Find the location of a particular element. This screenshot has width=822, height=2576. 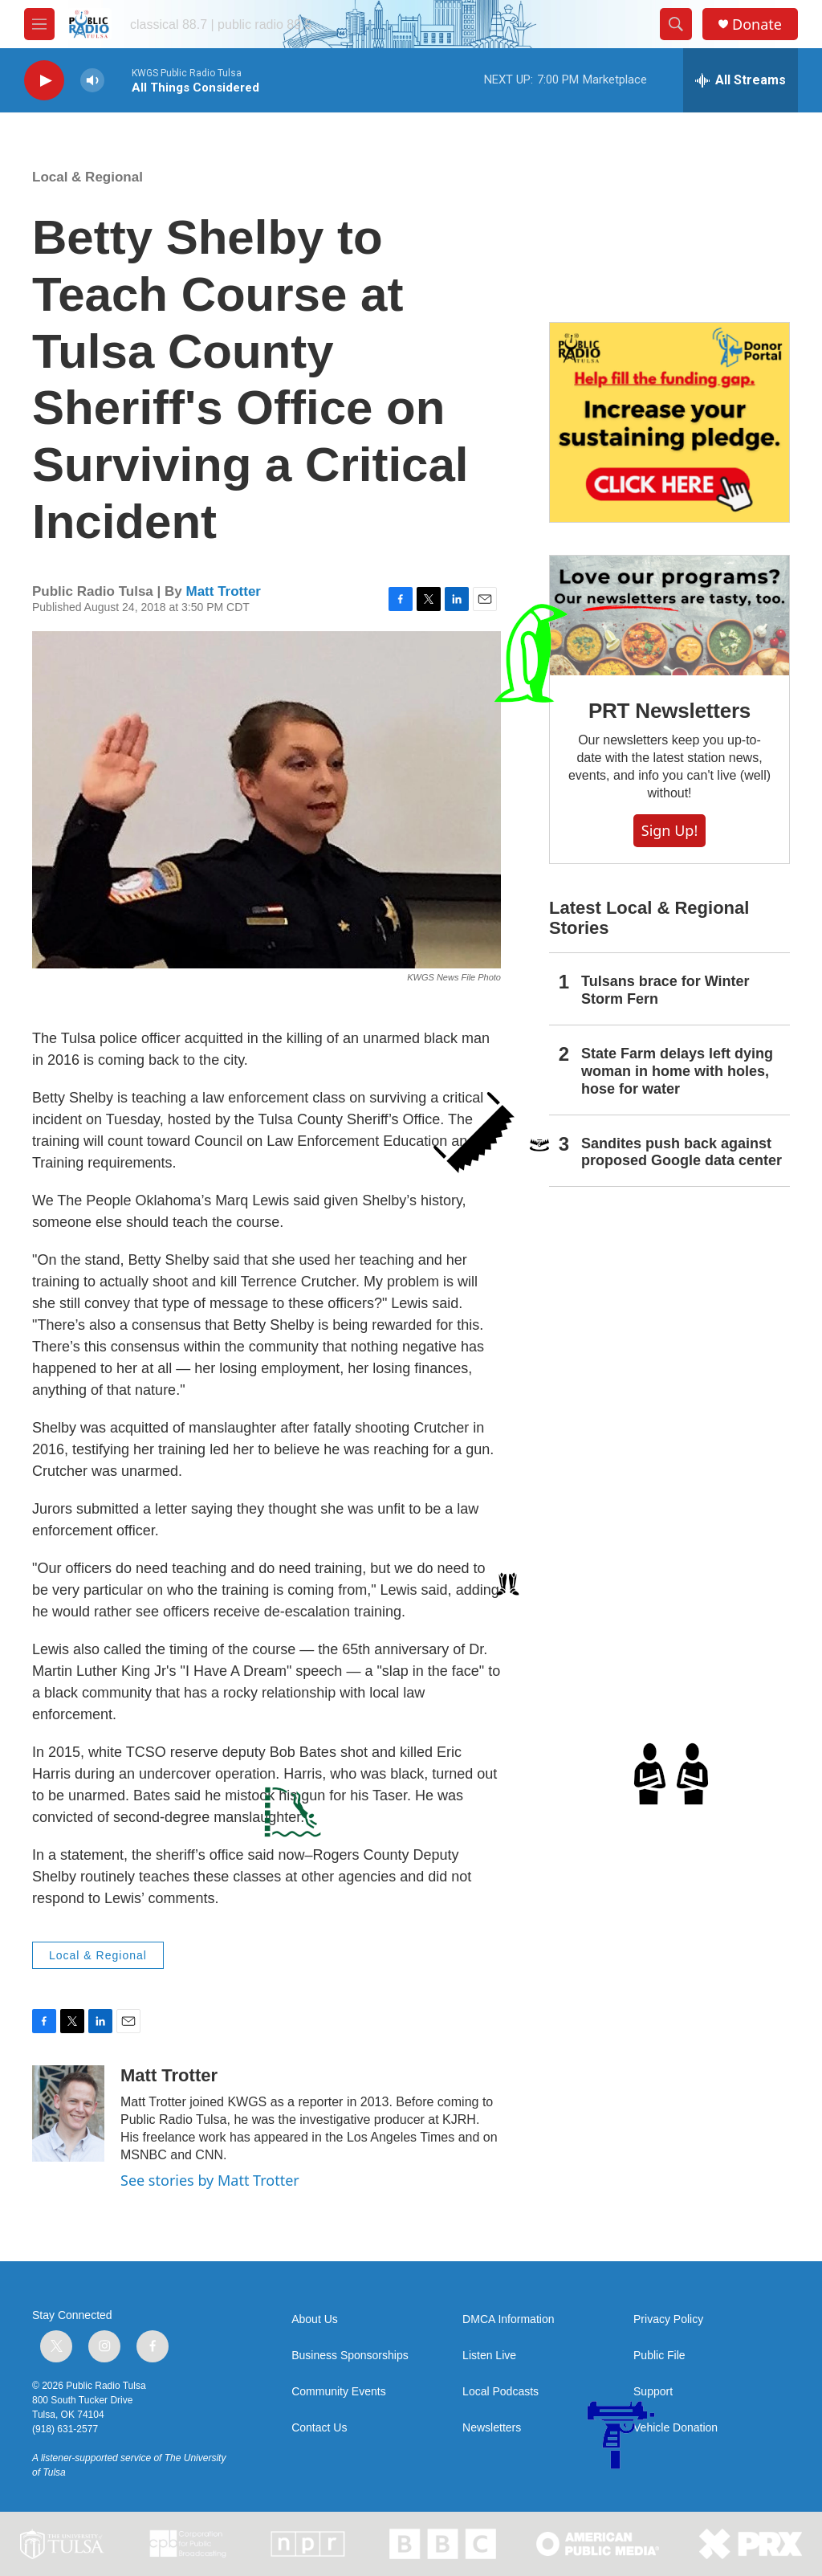

select uzi weapon in game inventory is located at coordinates (621, 2435).